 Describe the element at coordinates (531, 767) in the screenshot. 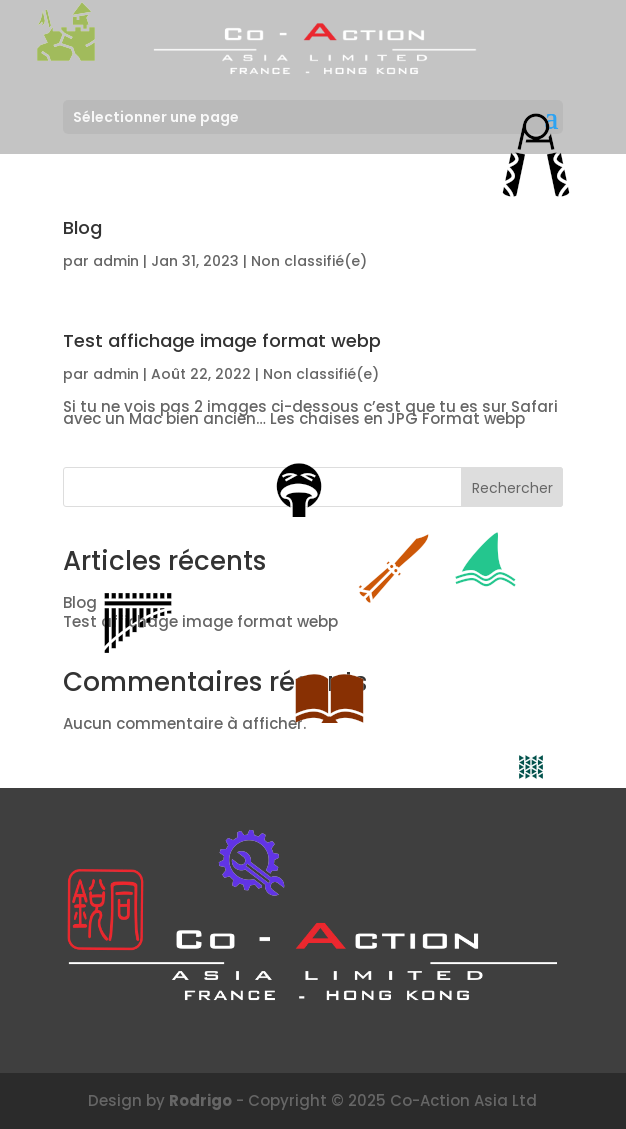

I see `decorative geometric pattern element` at that location.